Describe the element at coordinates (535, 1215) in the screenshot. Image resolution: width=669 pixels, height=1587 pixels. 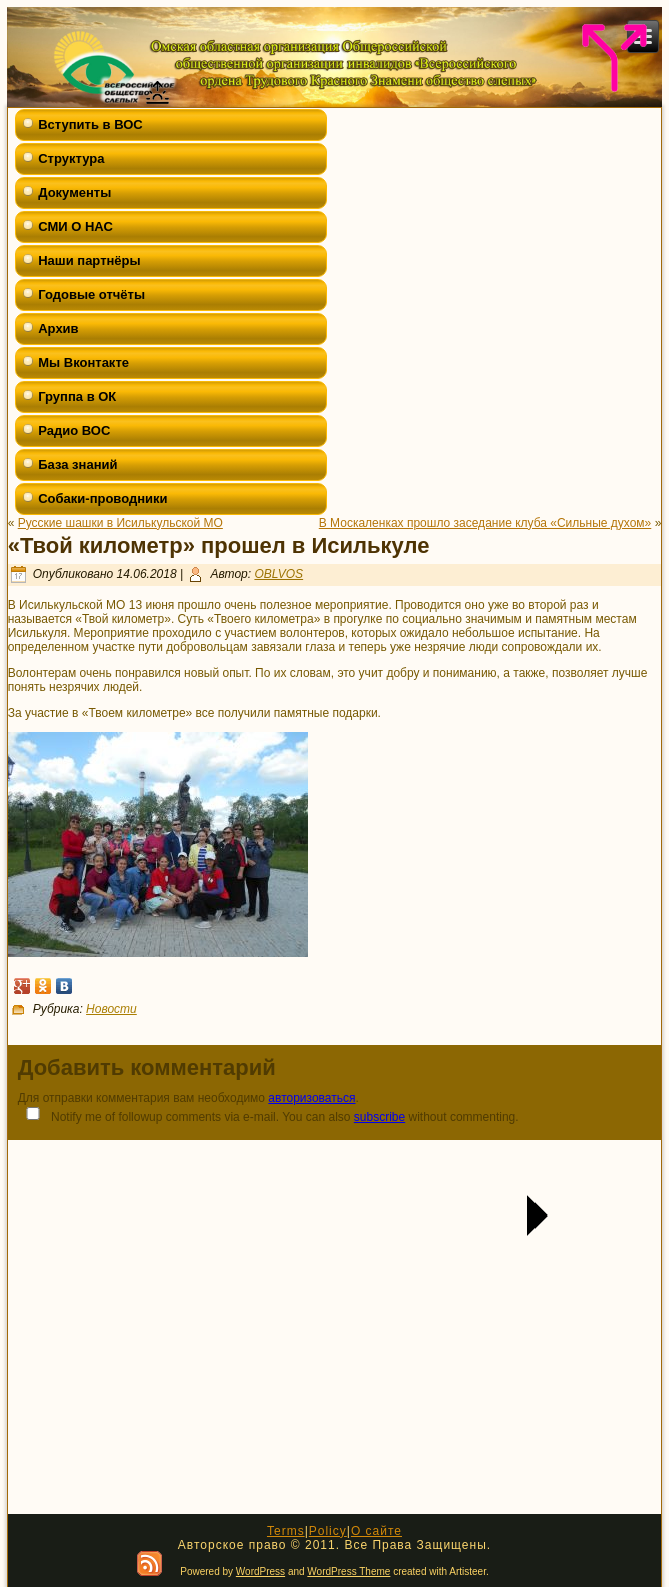
I see `navigate to the next item or screen` at that location.